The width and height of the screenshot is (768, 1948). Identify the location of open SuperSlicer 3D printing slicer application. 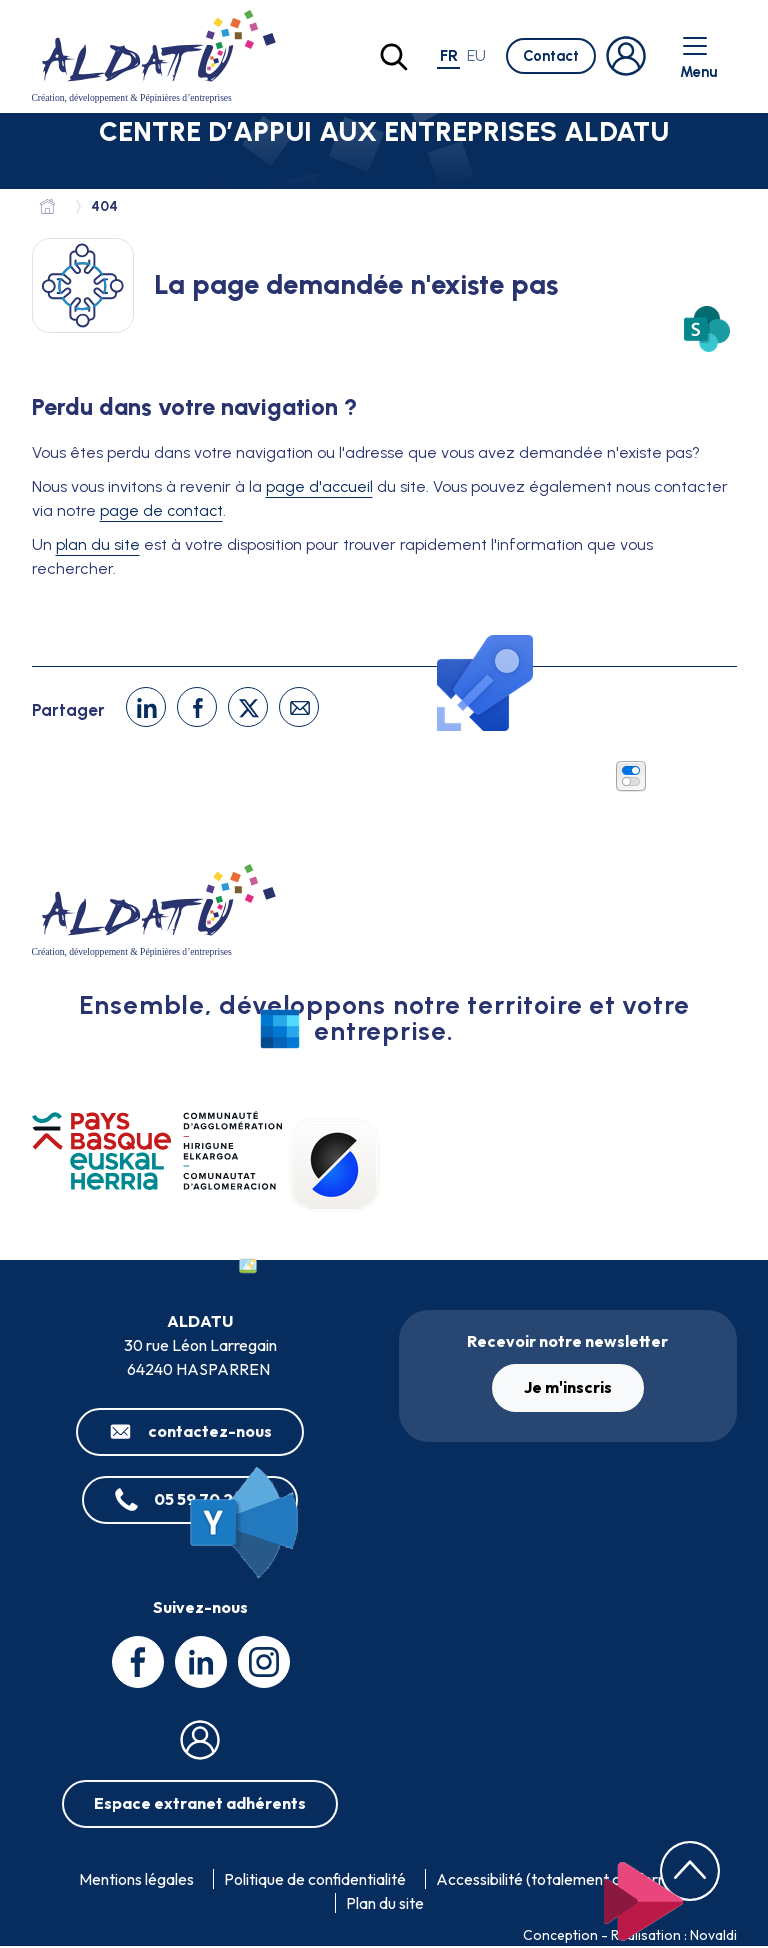
(334, 1164).